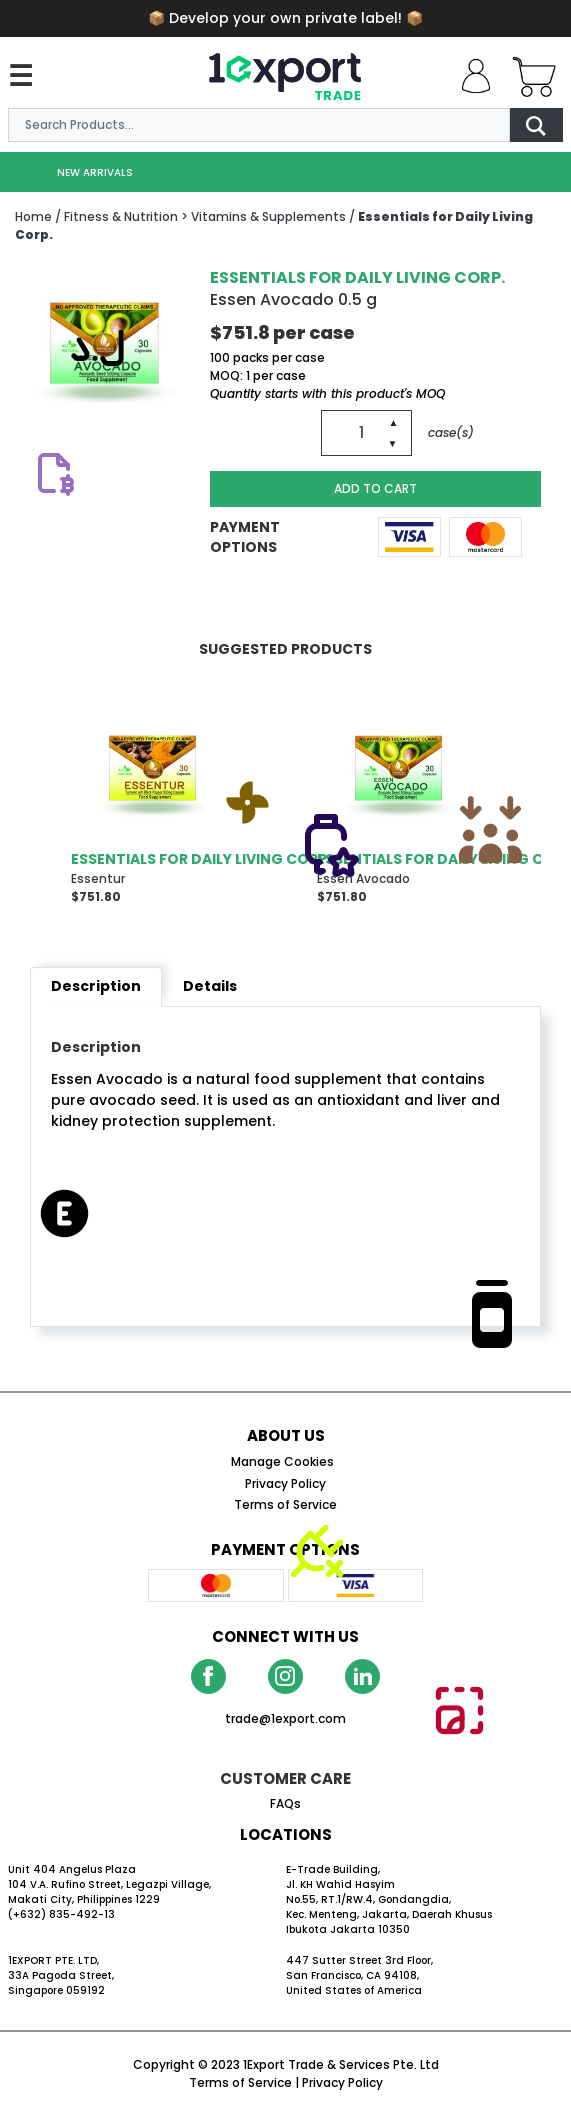 This screenshot has height=2127, width=571. I want to click on view bitcoin-related document, so click(54, 473).